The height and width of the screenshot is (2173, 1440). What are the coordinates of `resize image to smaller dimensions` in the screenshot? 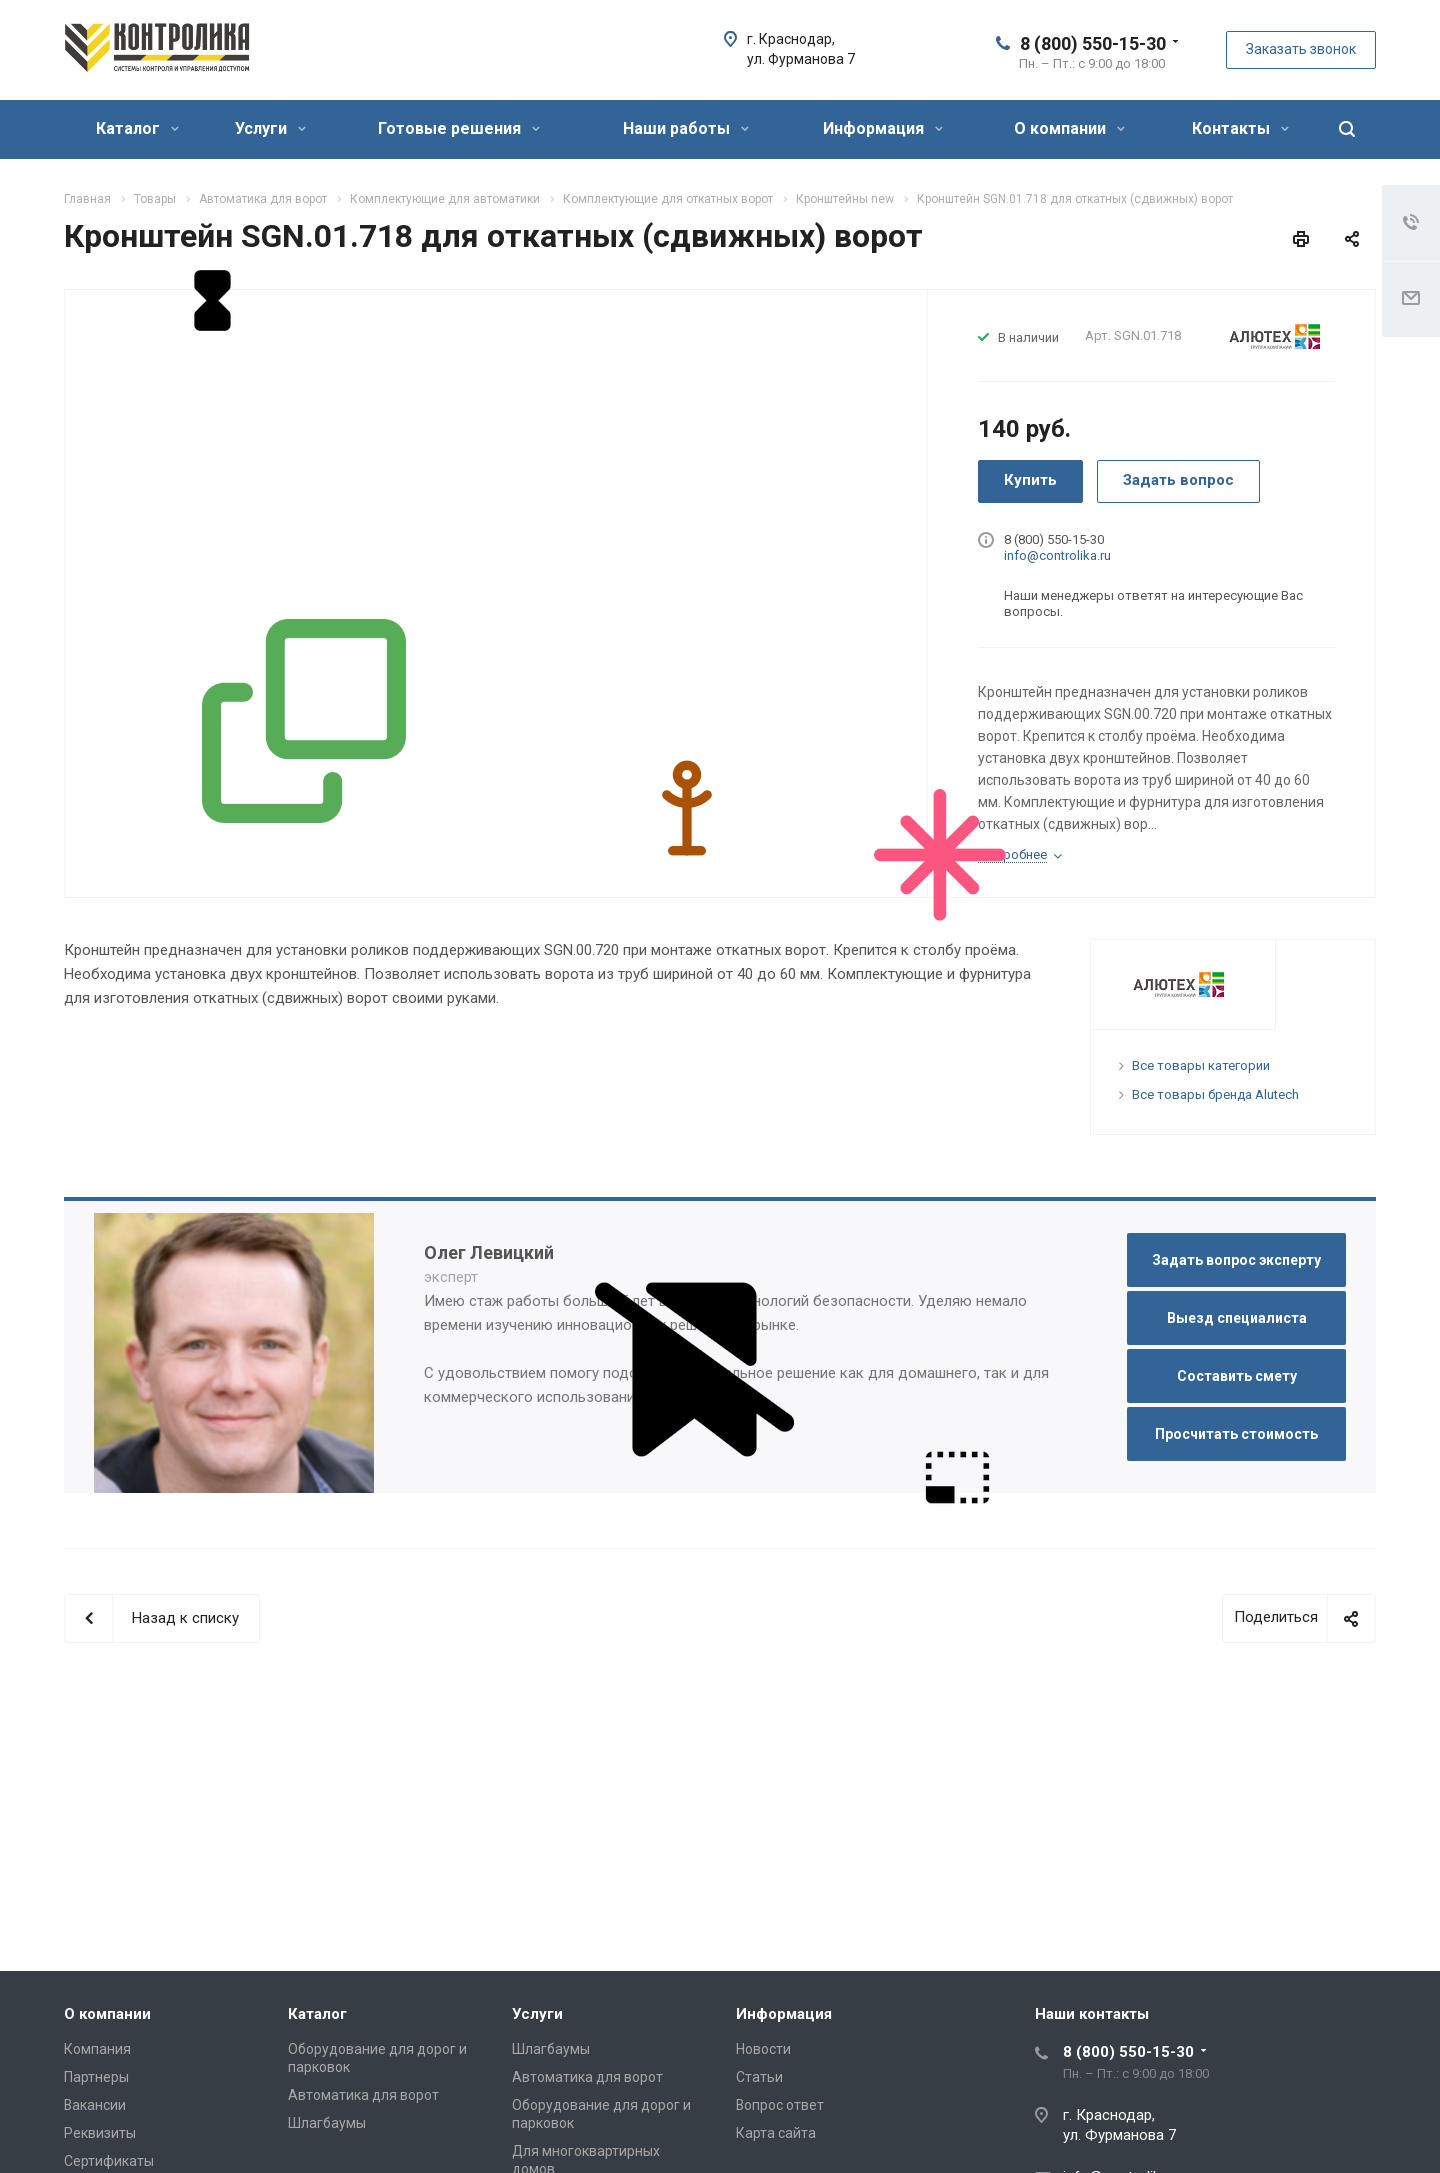 It's located at (957, 1477).